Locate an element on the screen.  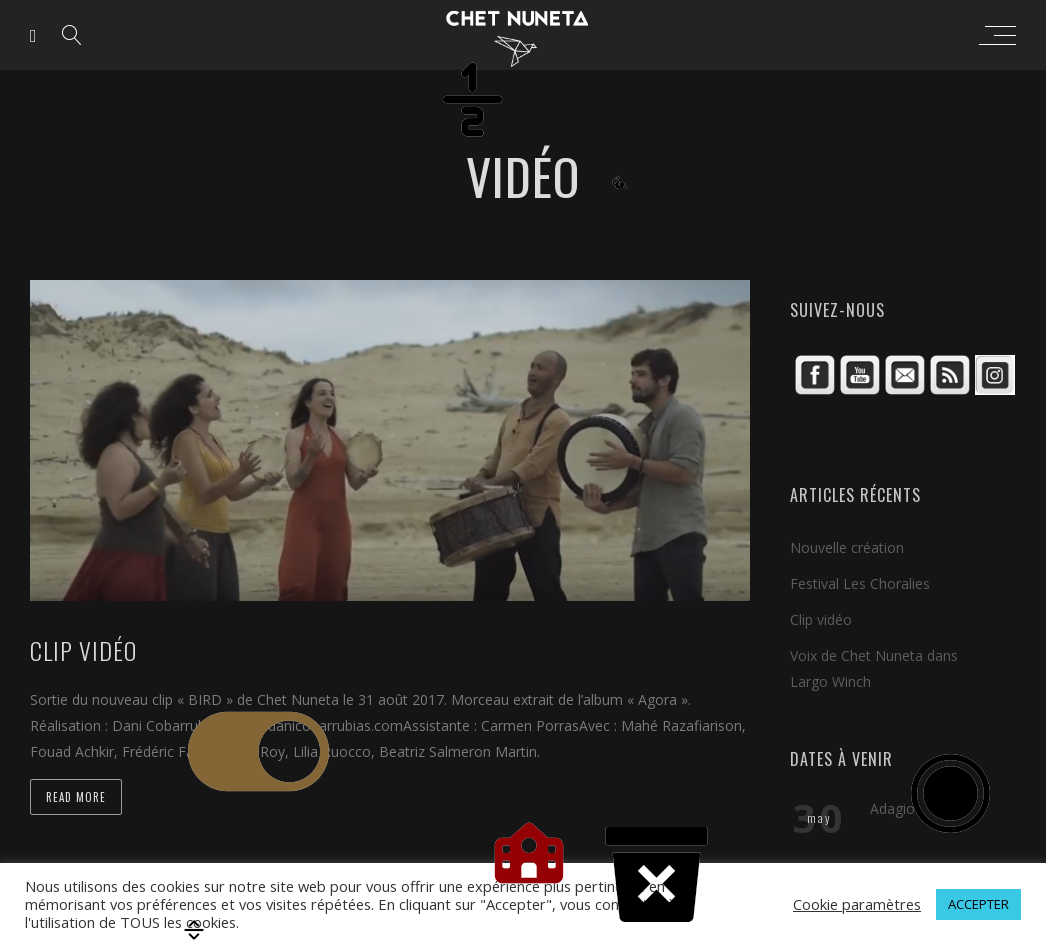
delete selected item is located at coordinates (656, 874).